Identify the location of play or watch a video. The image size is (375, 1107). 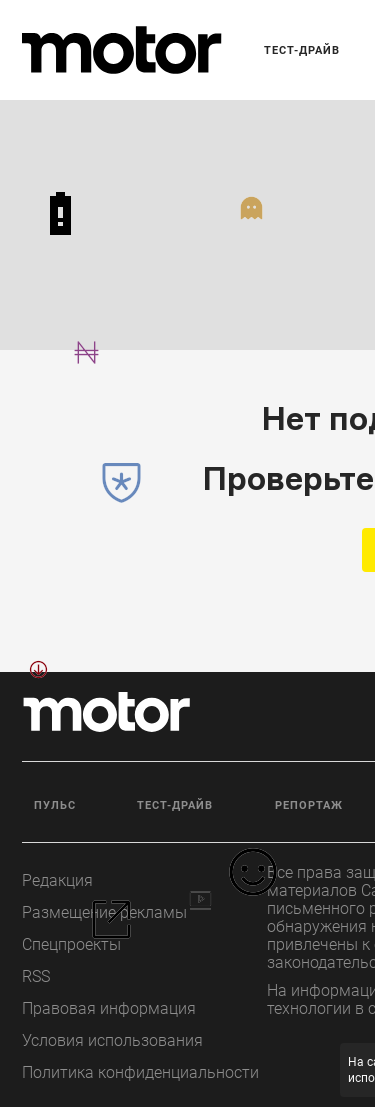
(200, 900).